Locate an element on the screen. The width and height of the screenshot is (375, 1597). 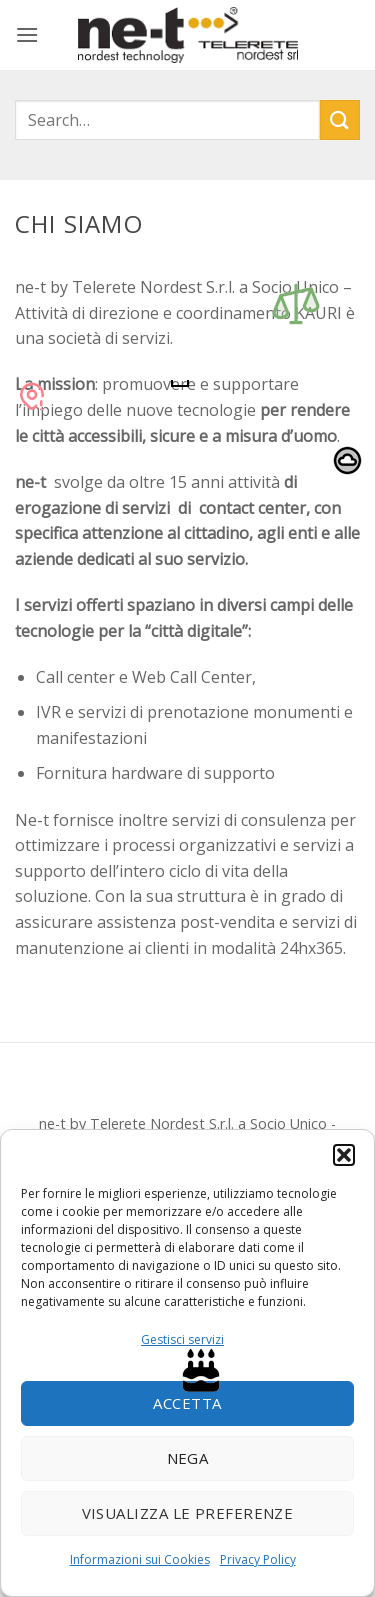
view birthday or celebration events is located at coordinates (201, 1371).